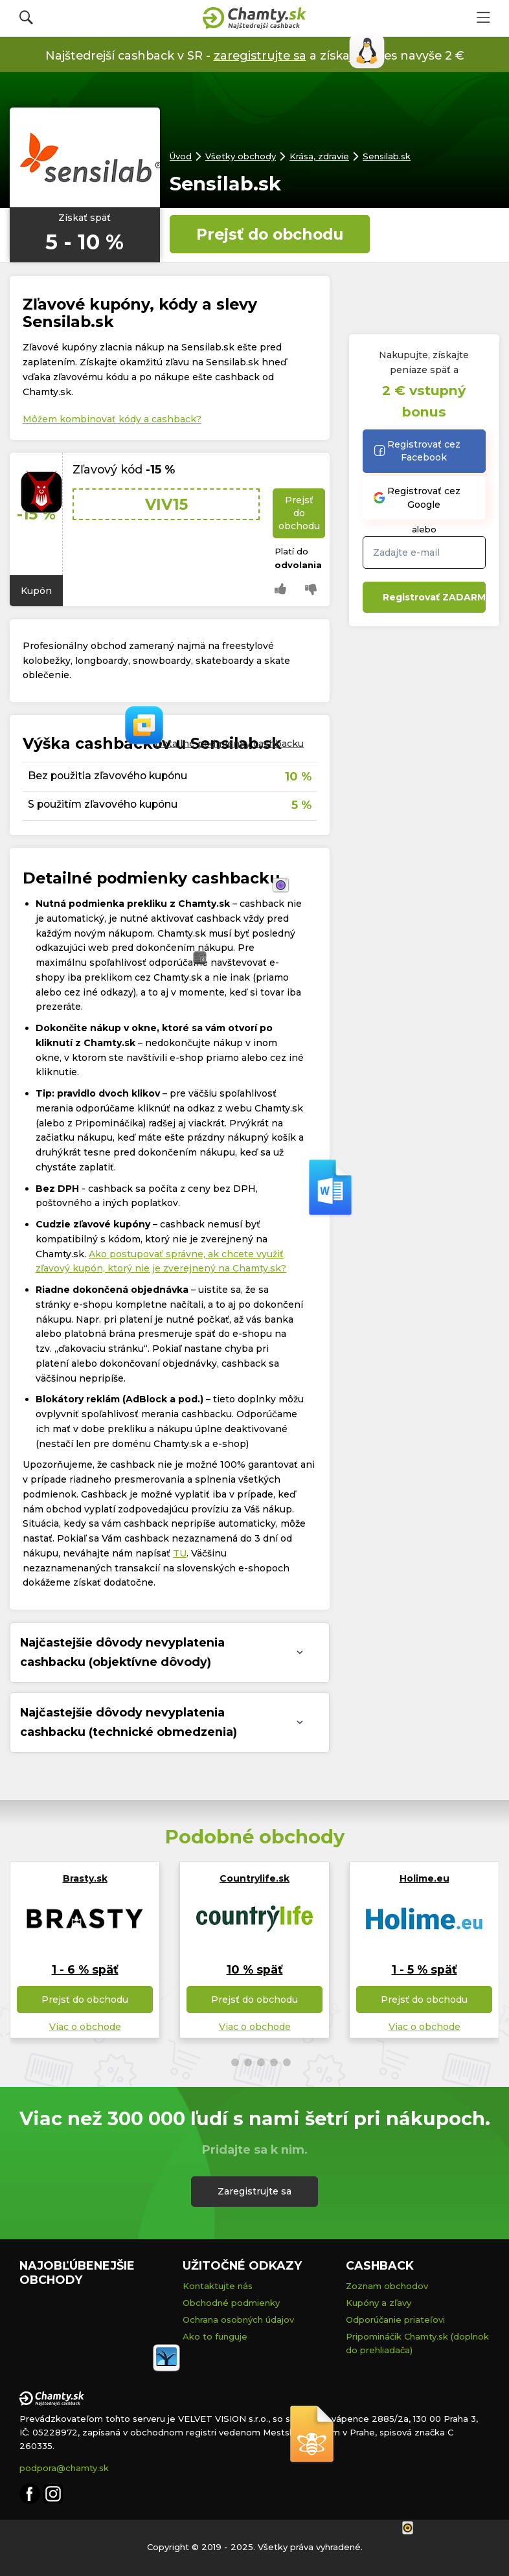 This screenshot has height=2576, width=509. Describe the element at coordinates (330, 1187) in the screenshot. I see `open a Microsoft Word document` at that location.